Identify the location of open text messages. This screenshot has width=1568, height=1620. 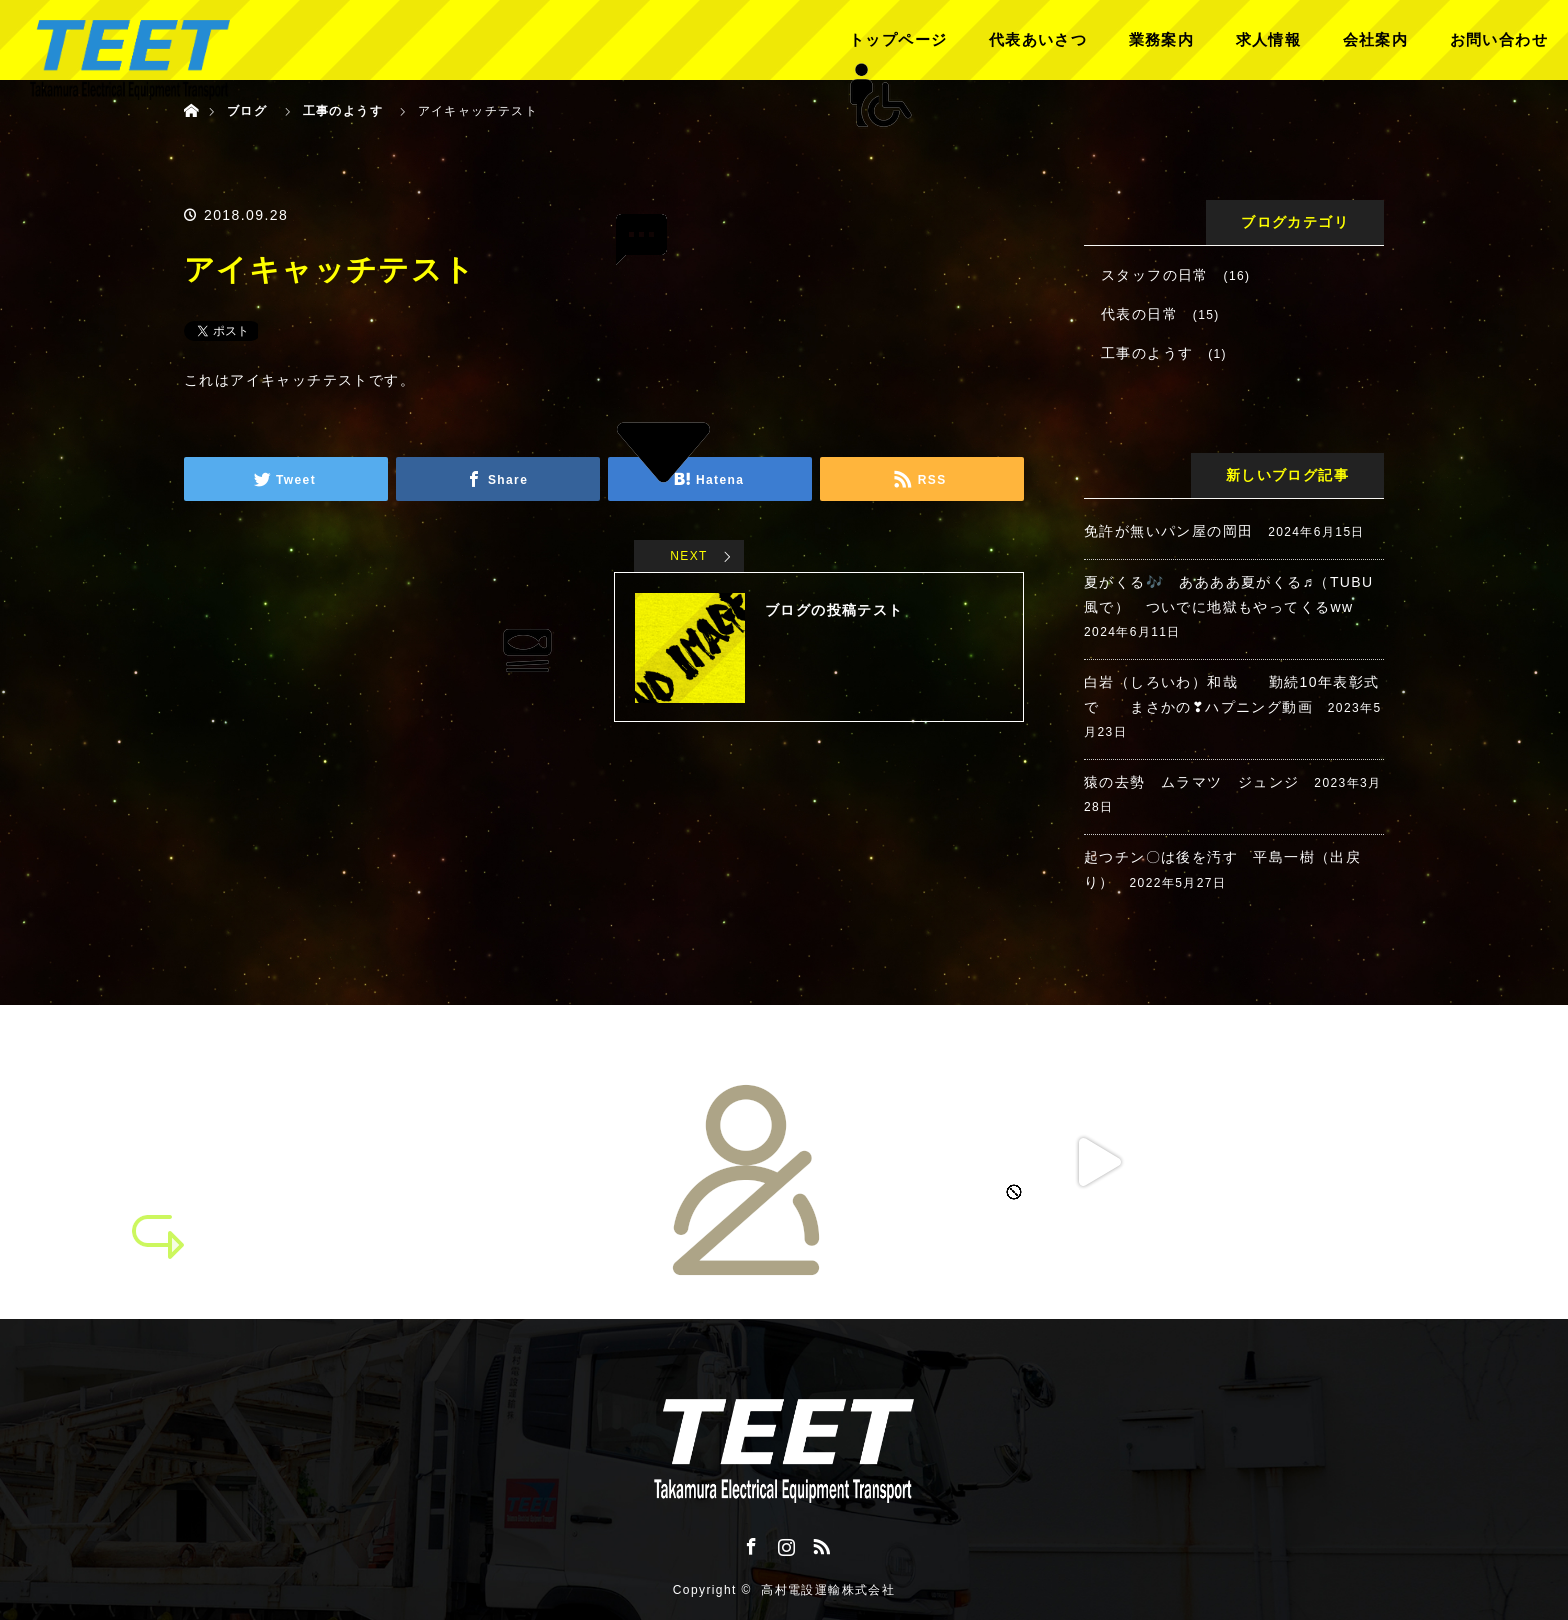
(641, 239).